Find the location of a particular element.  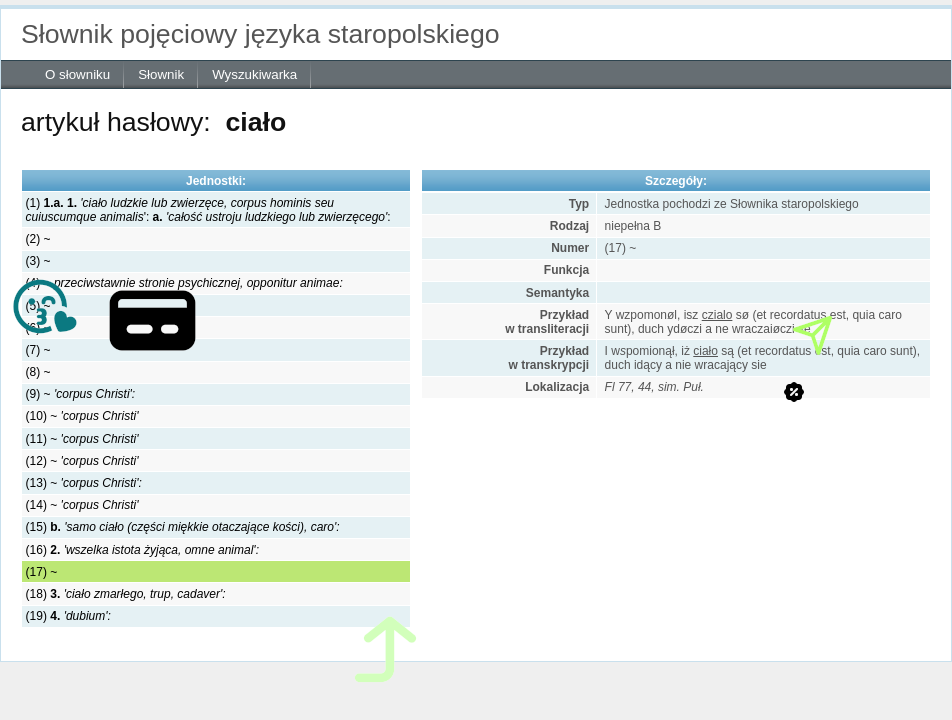

send a message is located at coordinates (814, 333).